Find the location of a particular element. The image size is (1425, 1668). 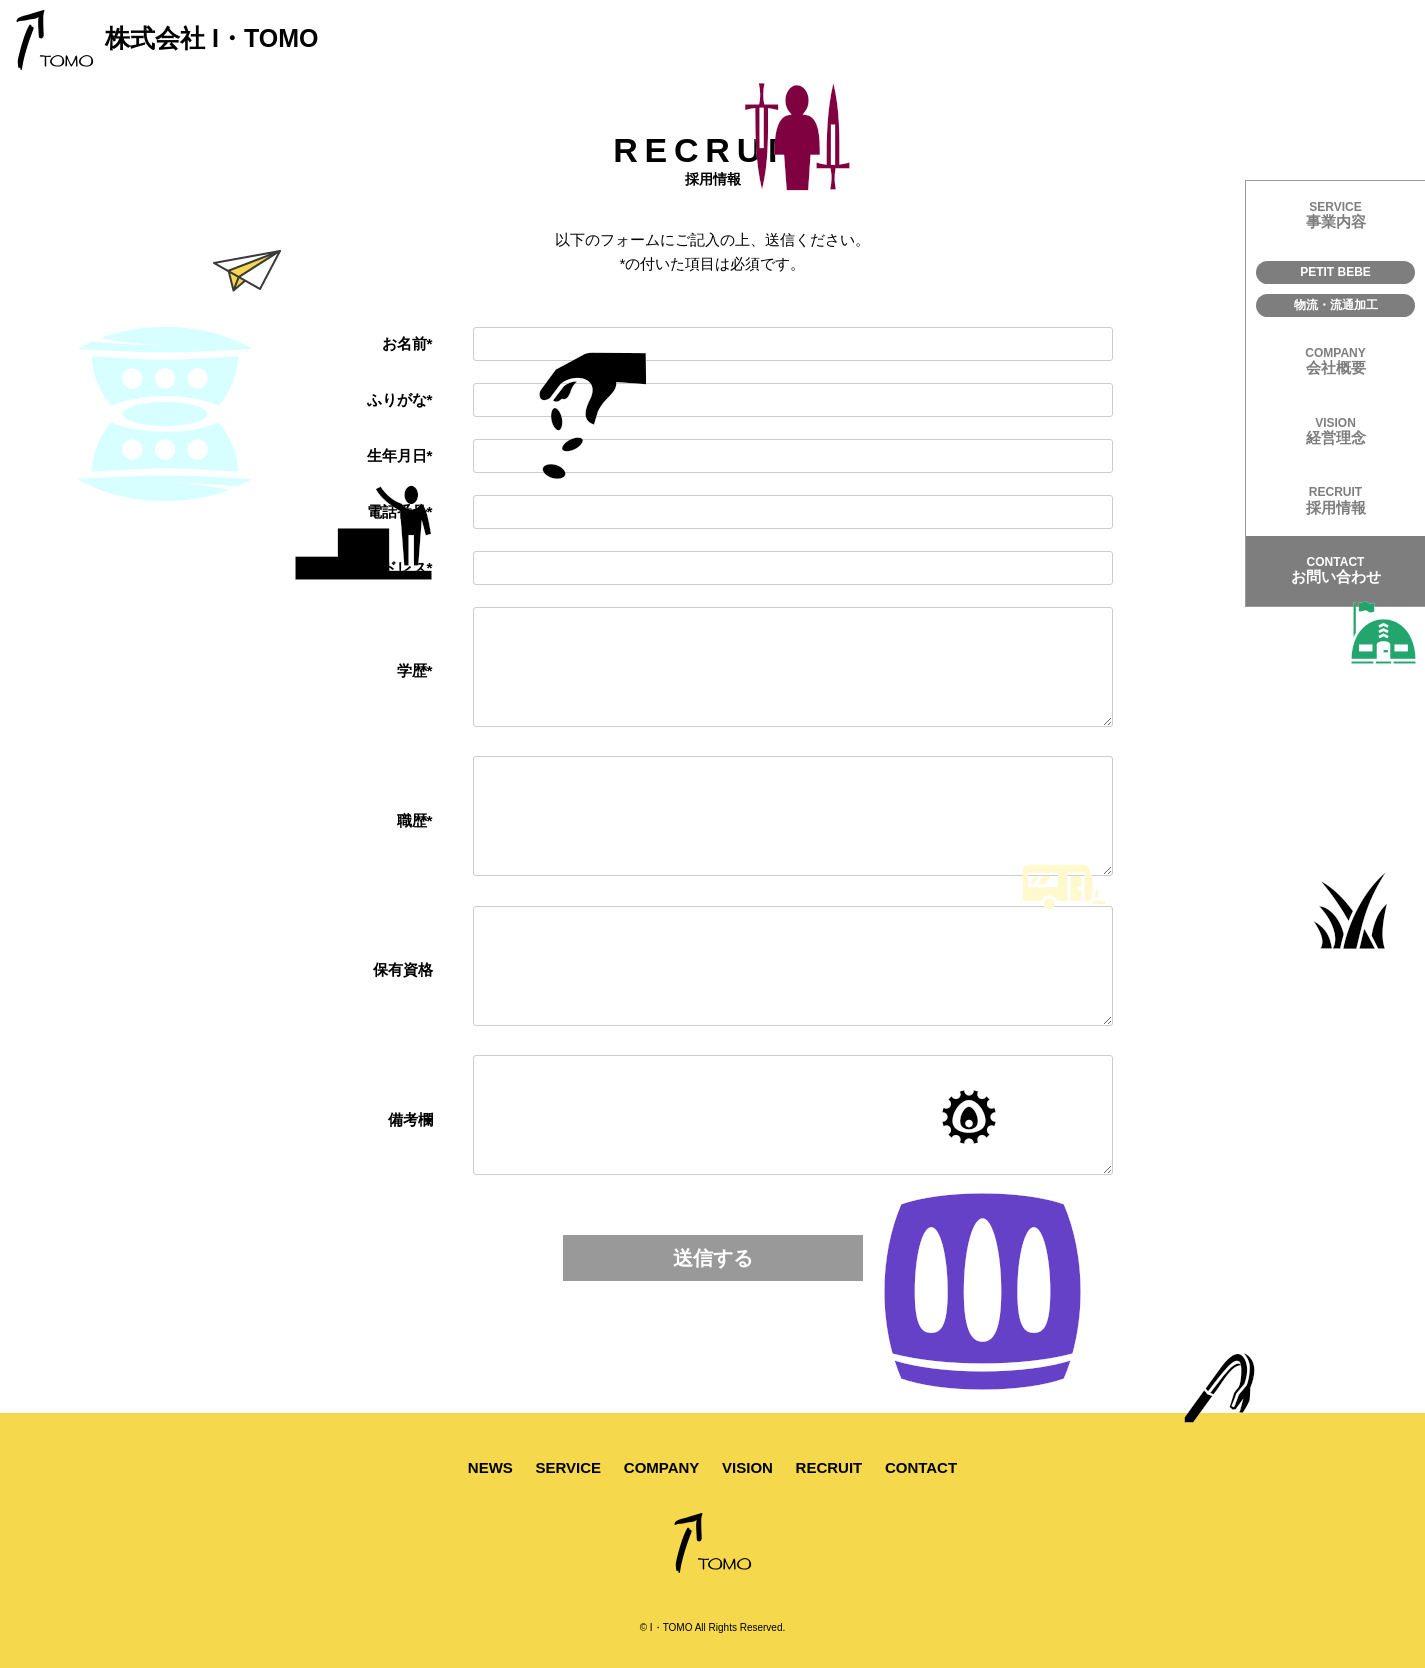

abstract hourglass or time-based game mechanic is located at coordinates (165, 414).